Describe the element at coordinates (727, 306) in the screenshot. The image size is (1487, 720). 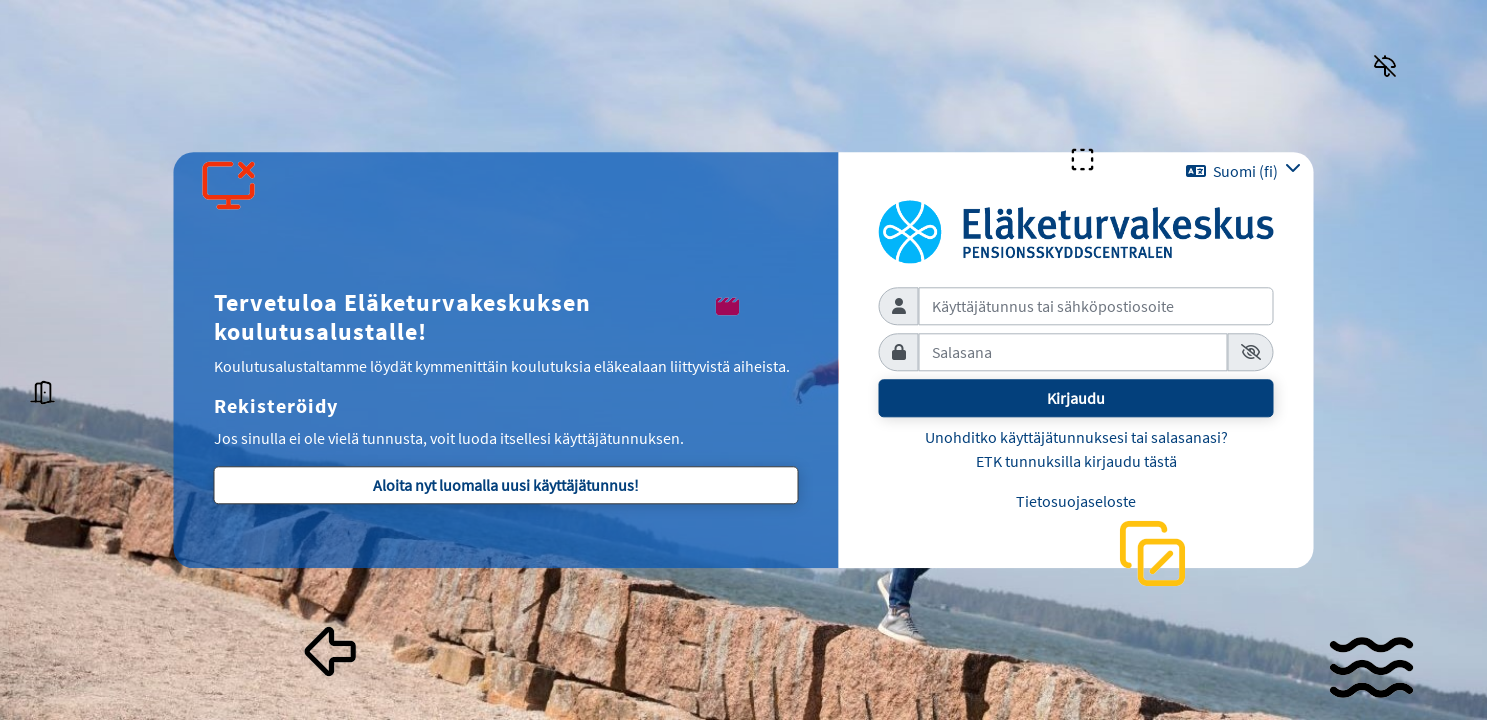
I see `access video or film content` at that location.